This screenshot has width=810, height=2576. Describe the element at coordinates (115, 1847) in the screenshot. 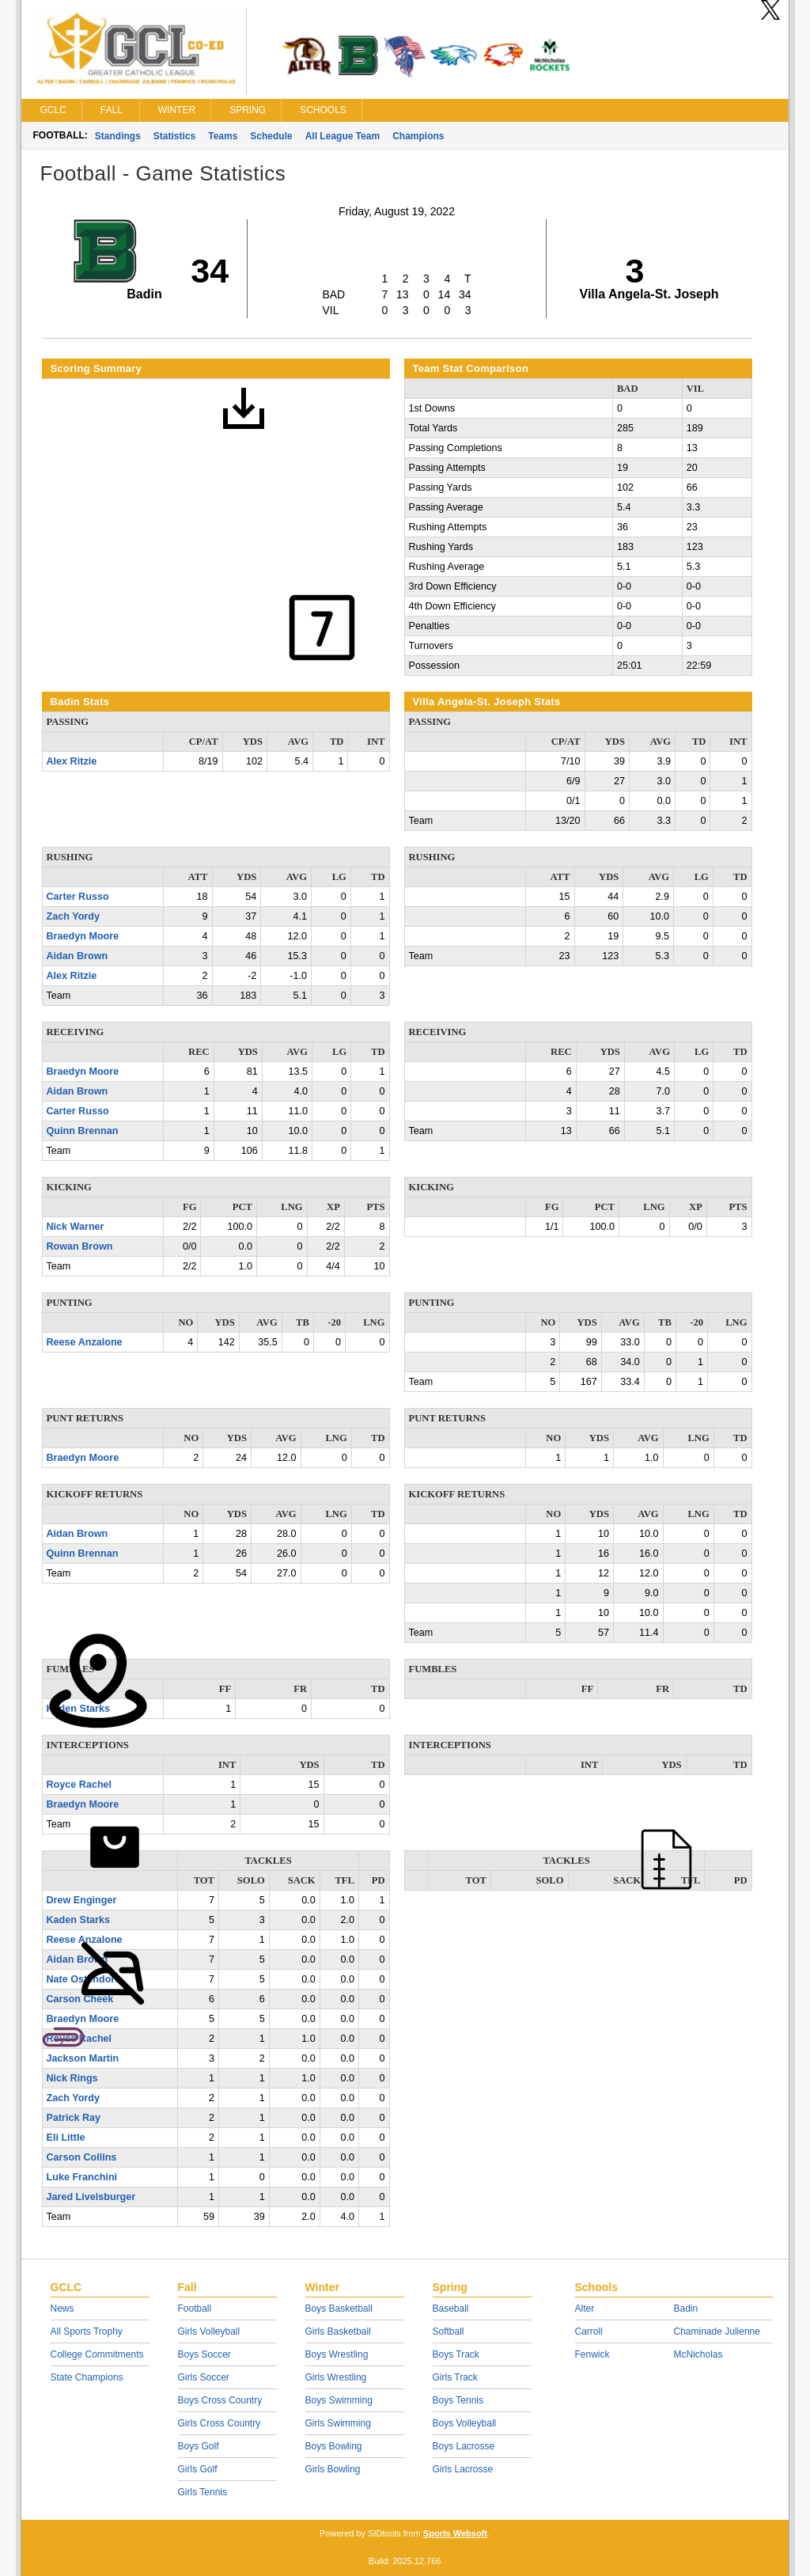

I see `view your shopping bag` at that location.